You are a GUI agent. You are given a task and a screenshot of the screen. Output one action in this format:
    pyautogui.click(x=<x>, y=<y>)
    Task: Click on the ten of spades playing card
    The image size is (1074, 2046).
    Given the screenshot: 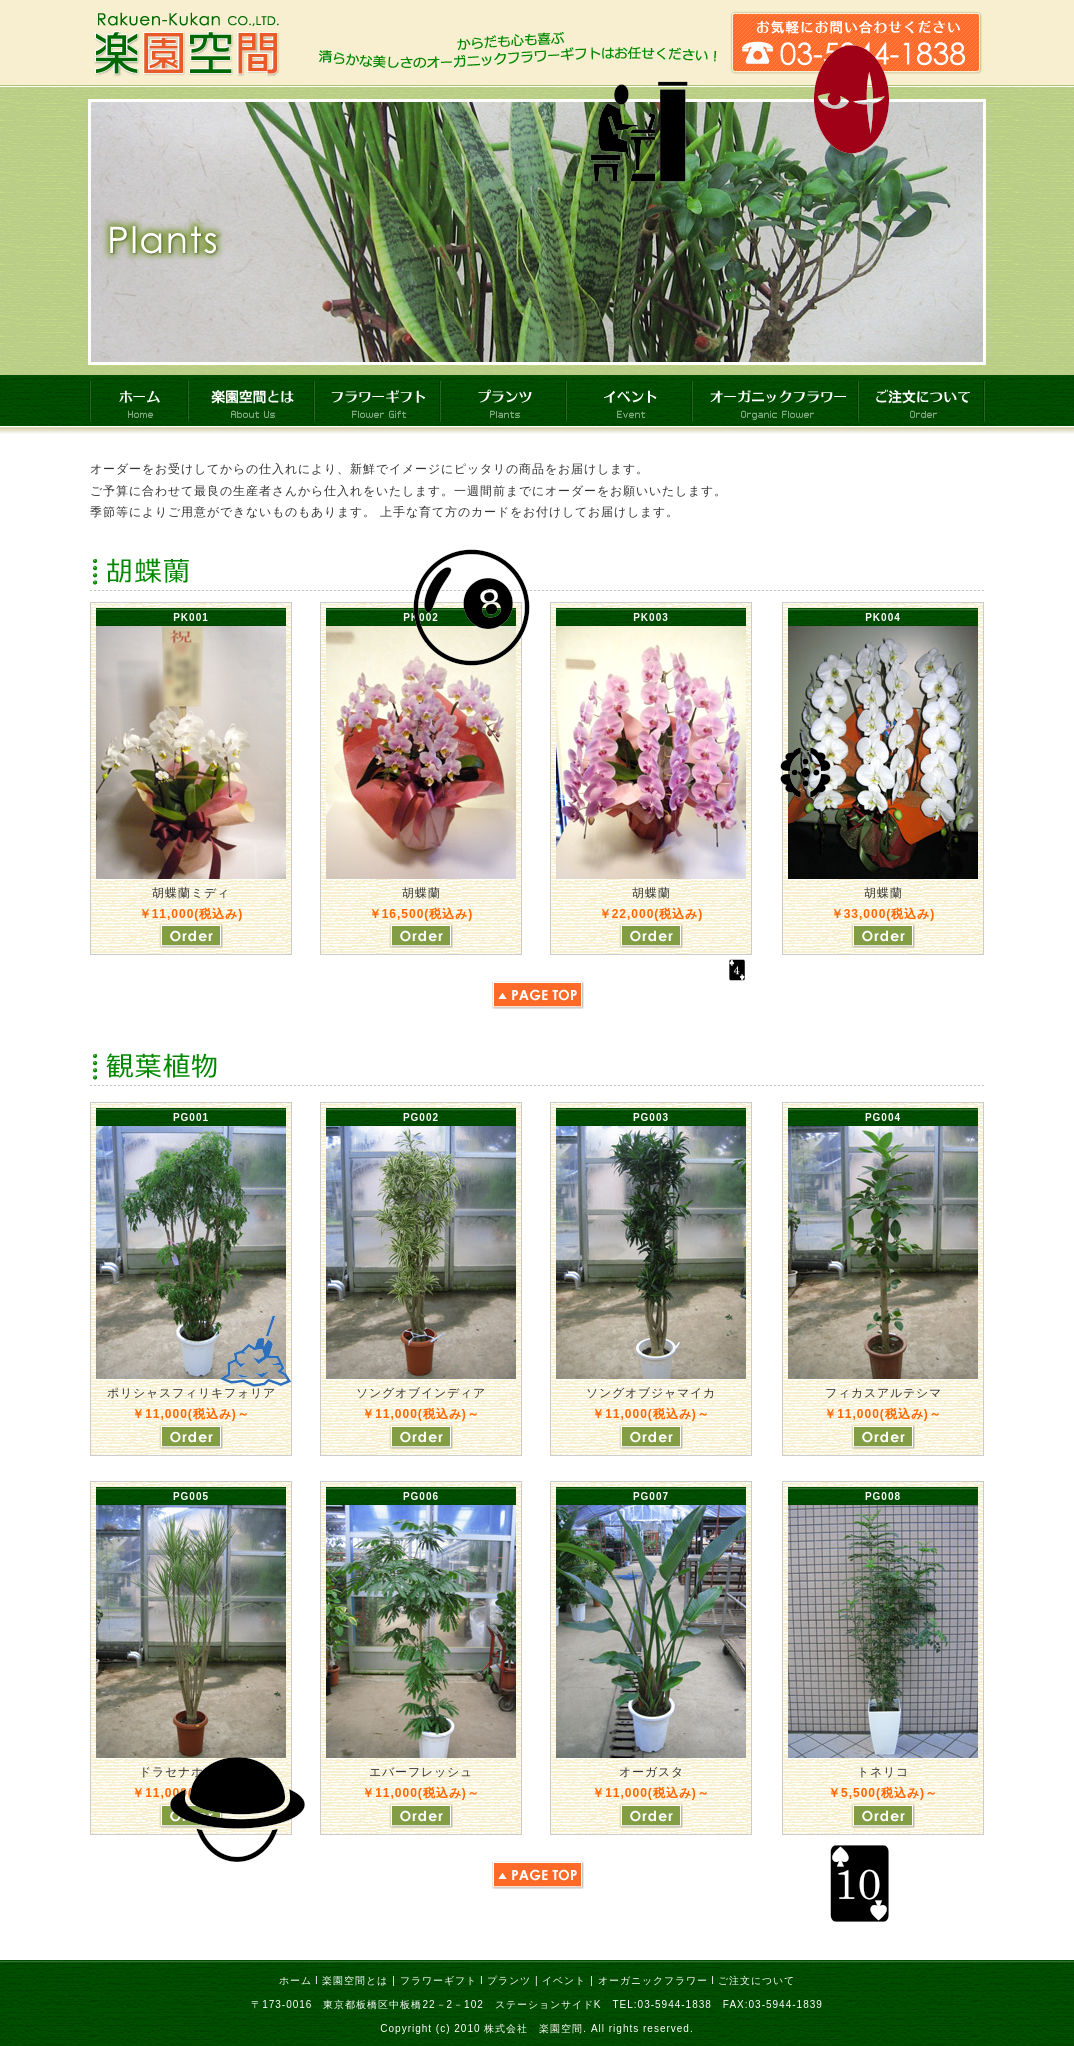 What is the action you would take?
    pyautogui.click(x=859, y=1883)
    